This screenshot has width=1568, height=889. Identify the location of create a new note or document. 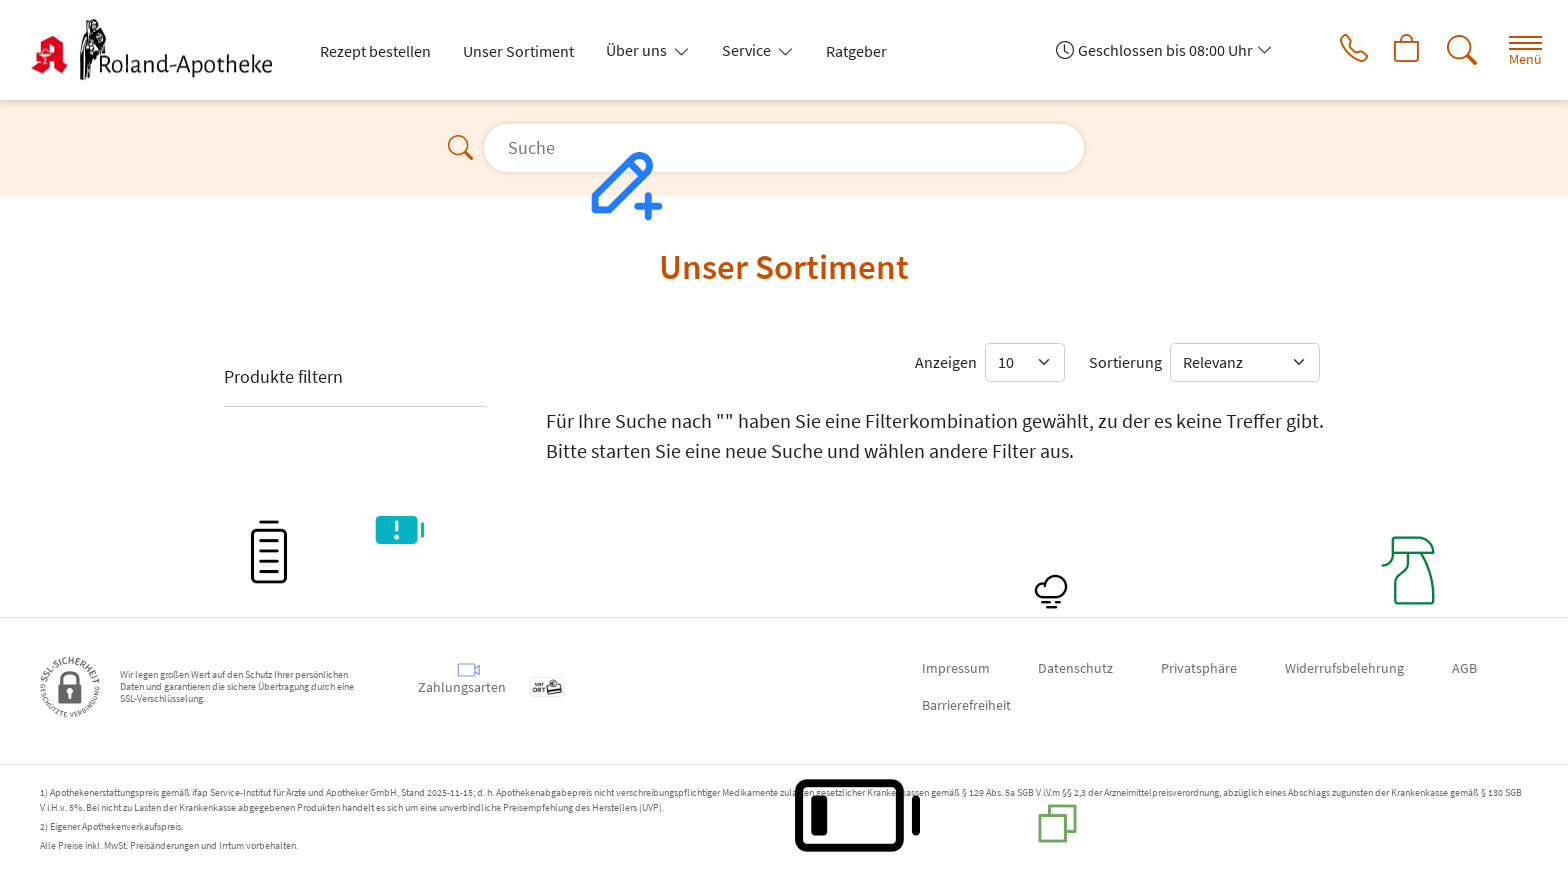
(623, 181).